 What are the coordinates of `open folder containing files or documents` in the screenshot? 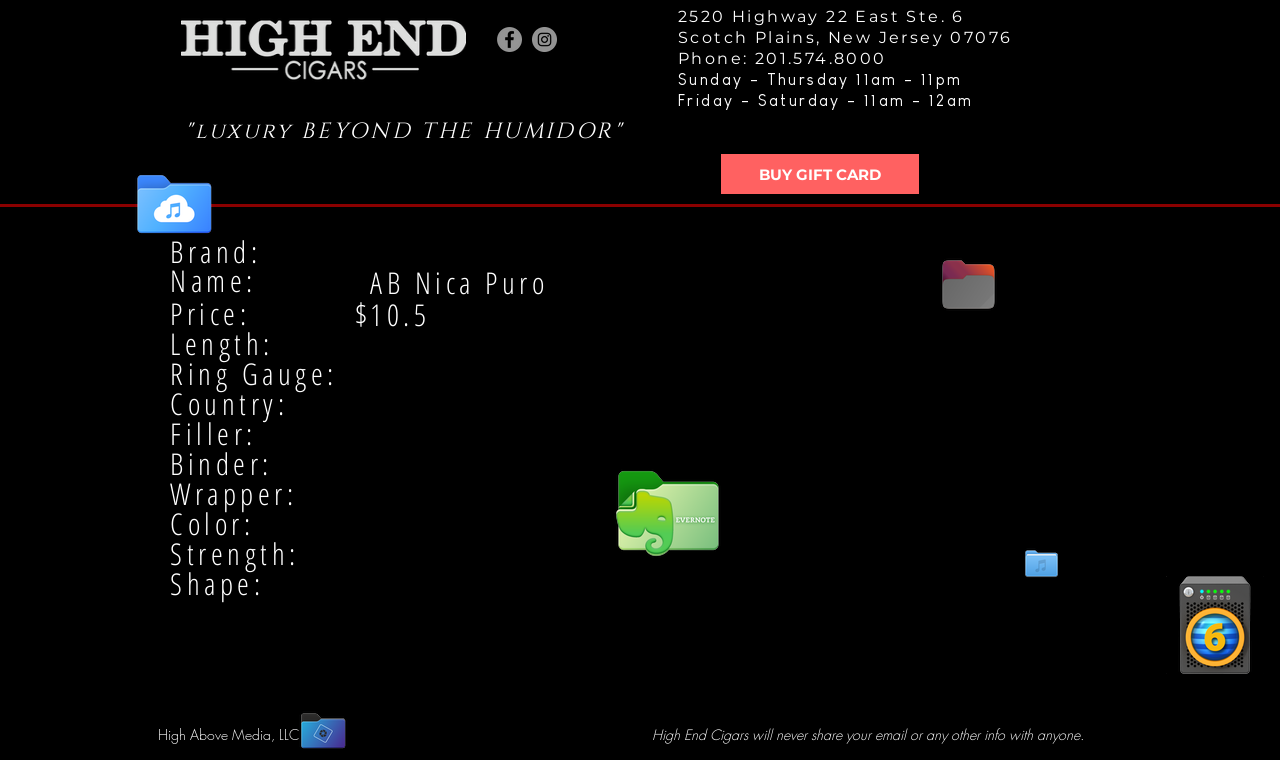 It's located at (968, 284).